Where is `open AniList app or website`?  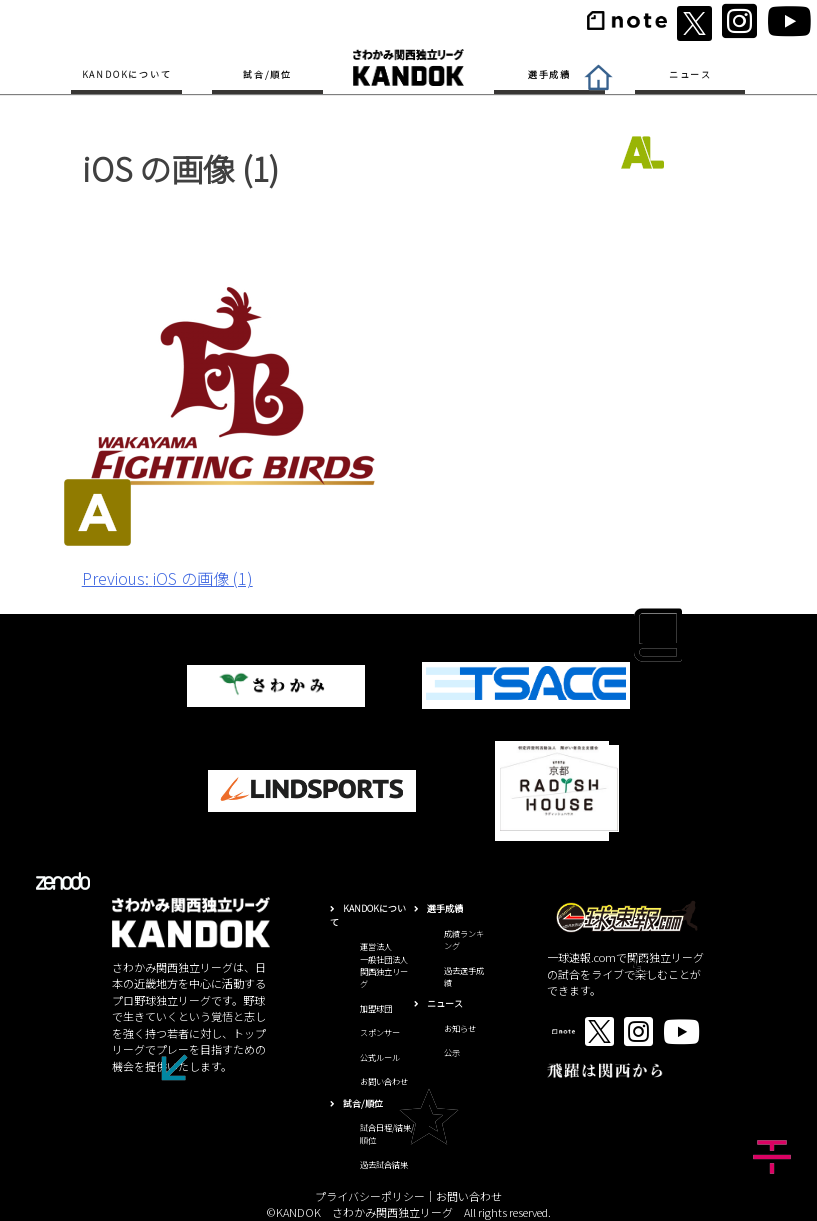
open AniList app or website is located at coordinates (642, 152).